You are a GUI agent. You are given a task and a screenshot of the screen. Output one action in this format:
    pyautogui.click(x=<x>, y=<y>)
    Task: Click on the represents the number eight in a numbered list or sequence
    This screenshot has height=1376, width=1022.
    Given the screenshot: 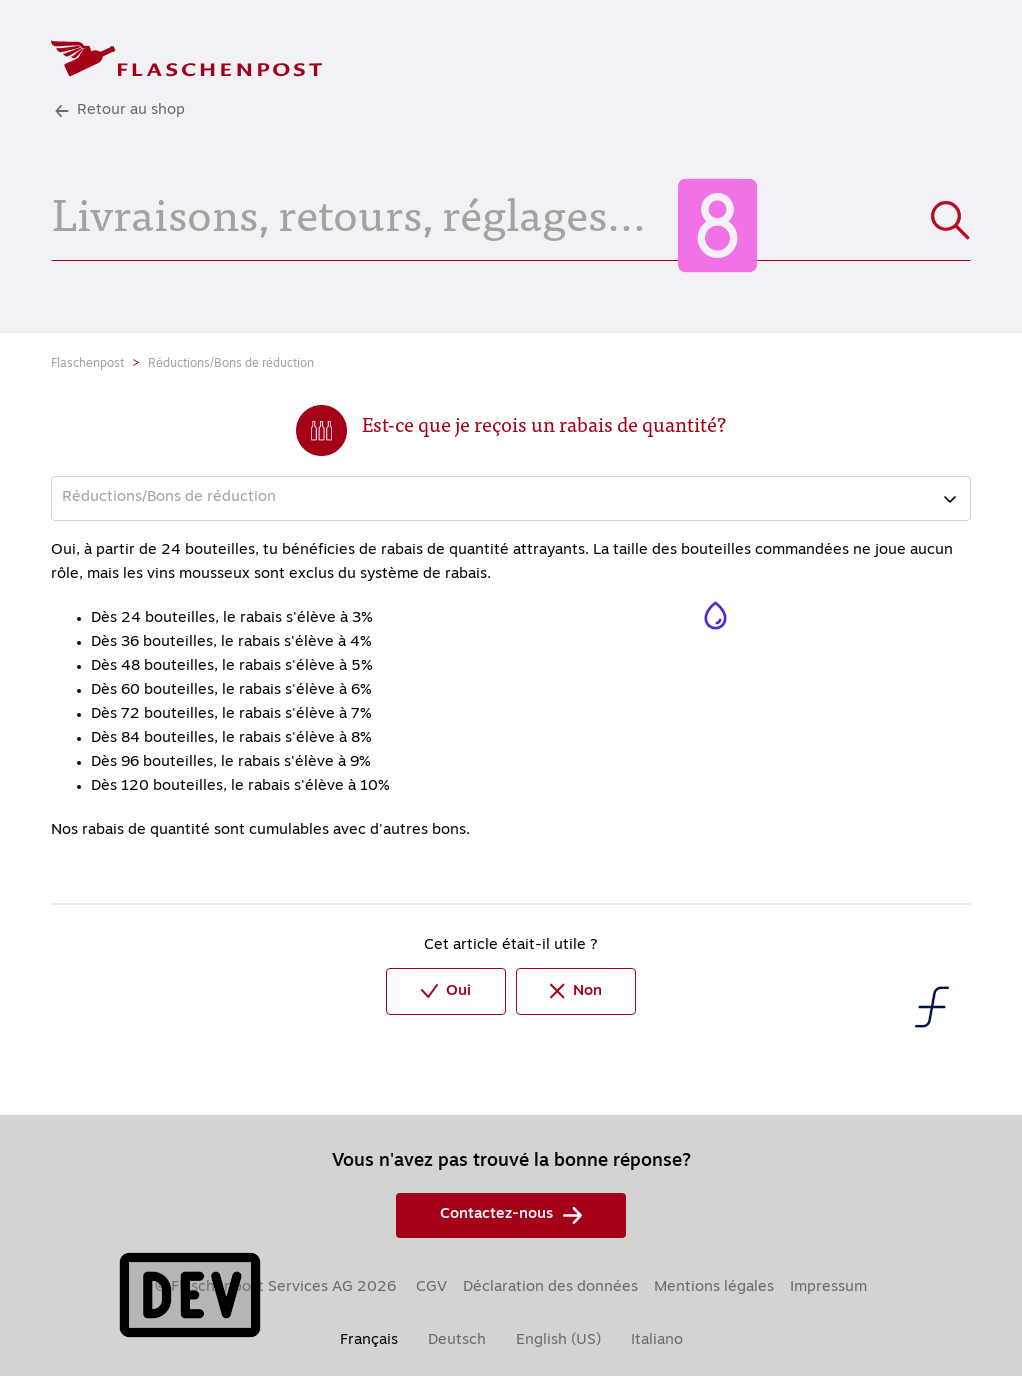 What is the action you would take?
    pyautogui.click(x=717, y=225)
    